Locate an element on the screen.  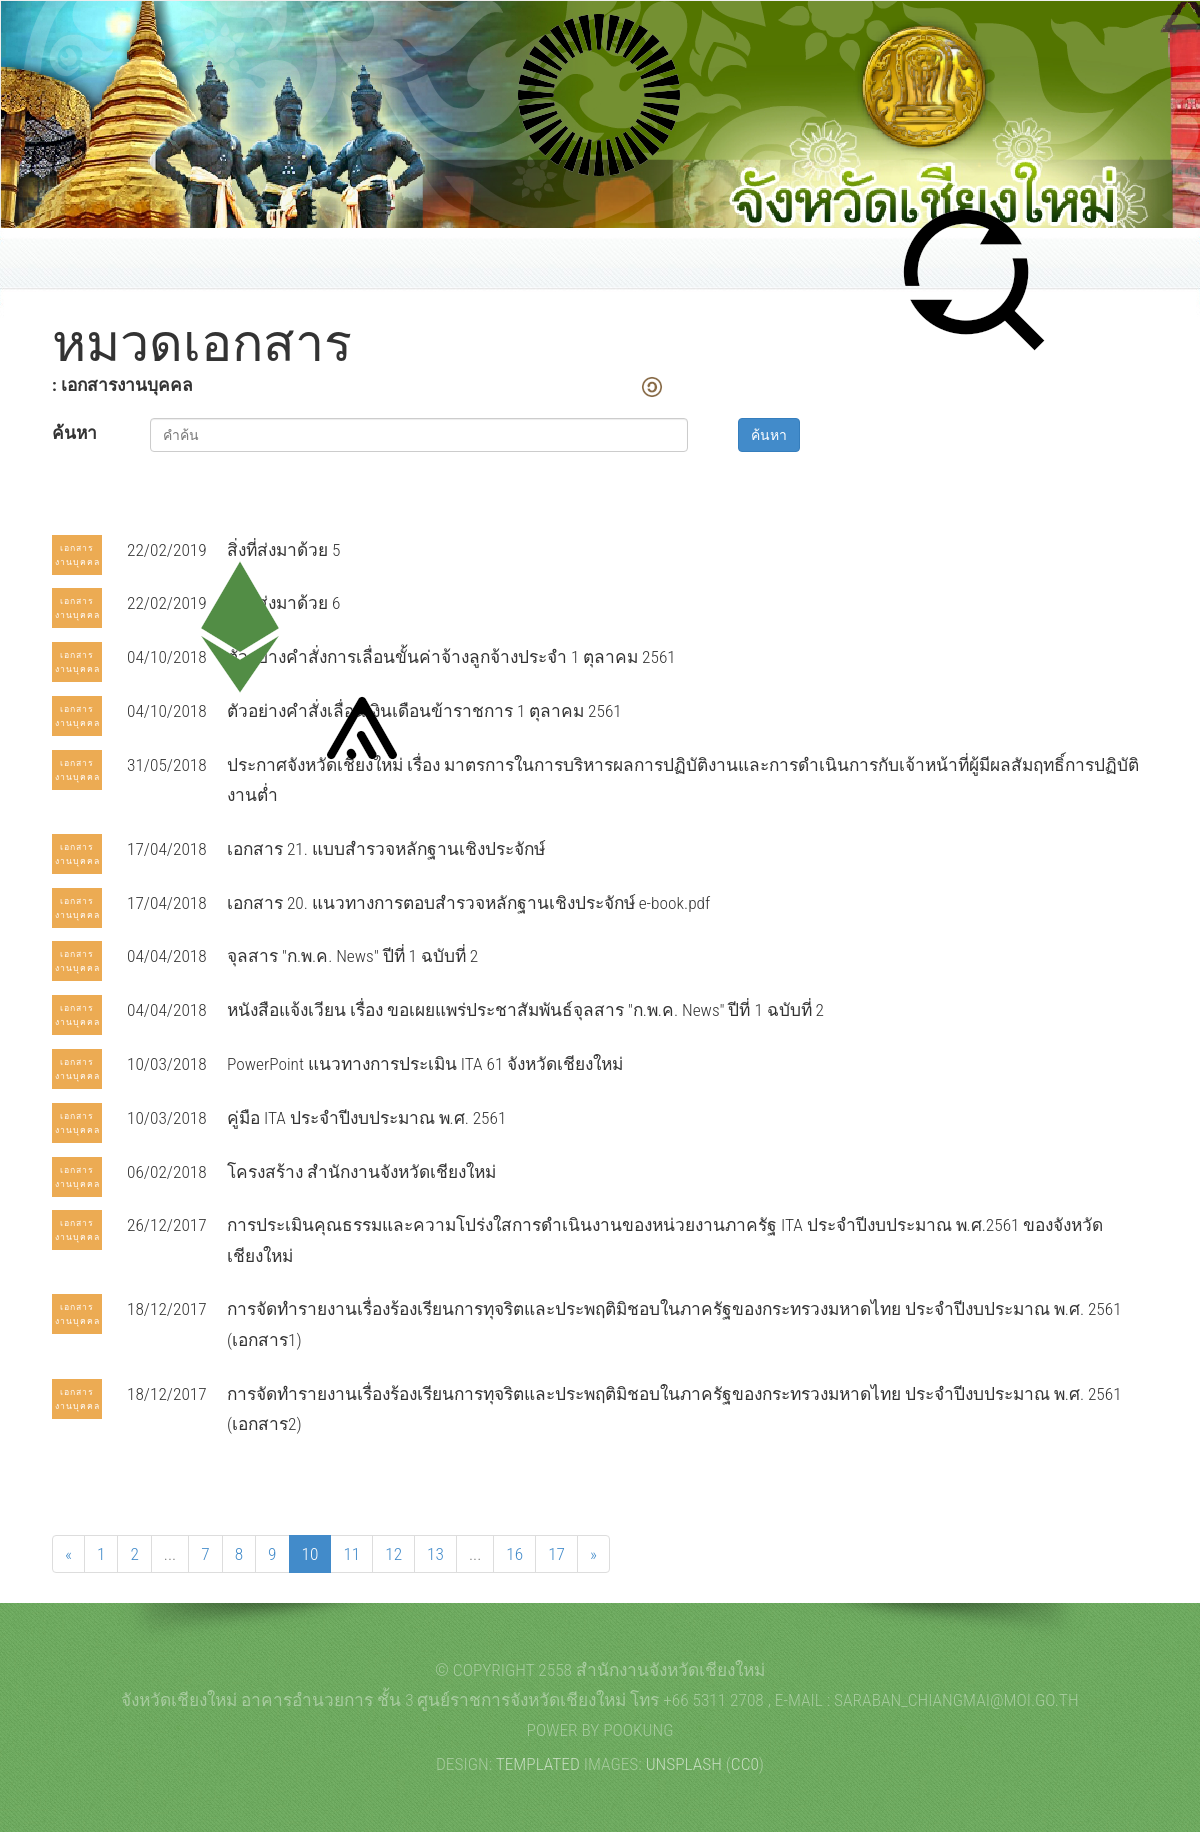
ethereum cryptocurrency logo is located at coordinates (240, 627).